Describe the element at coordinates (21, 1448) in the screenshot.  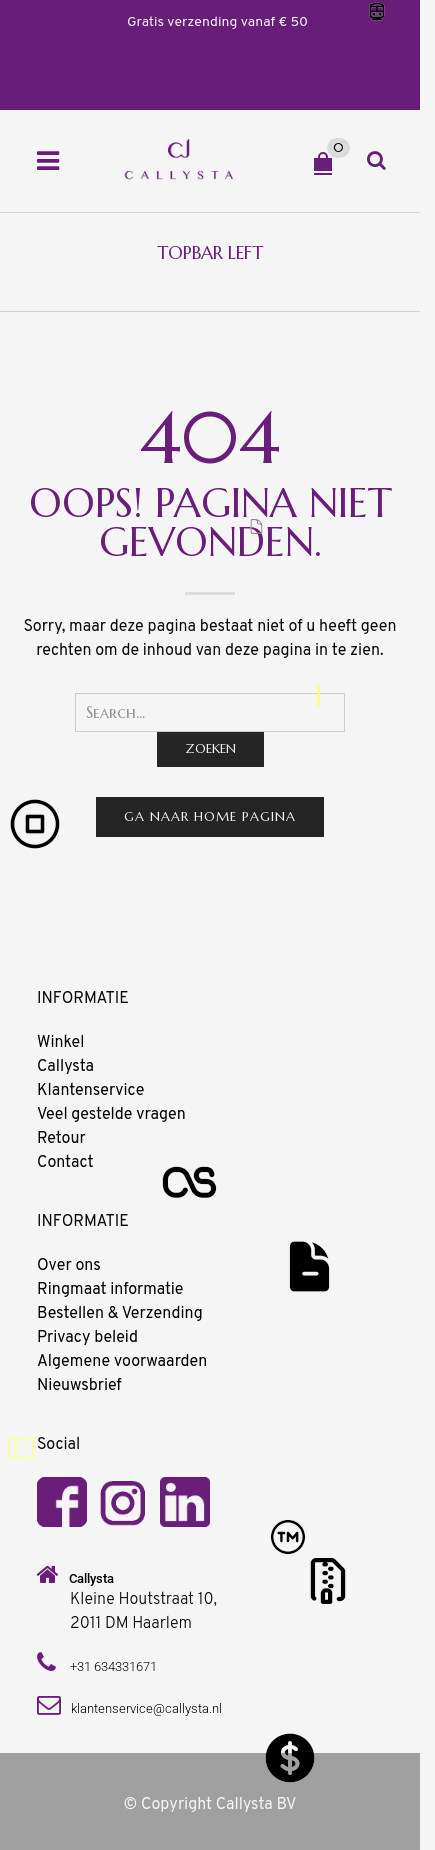
I see `toggle sidebar panel visibility` at that location.